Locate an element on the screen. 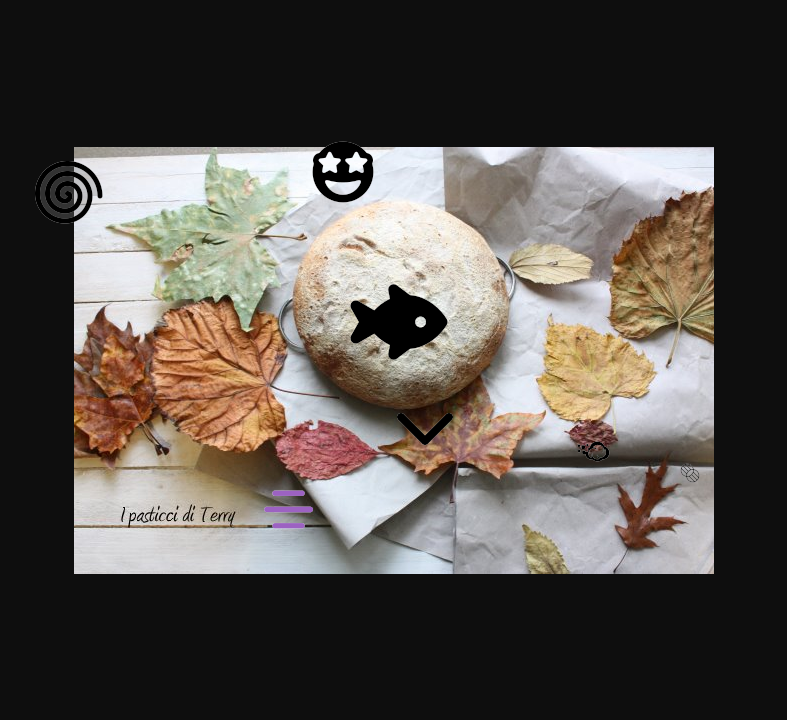 This screenshot has width=787, height=720. expand a dropdown menu or section is located at coordinates (425, 429).